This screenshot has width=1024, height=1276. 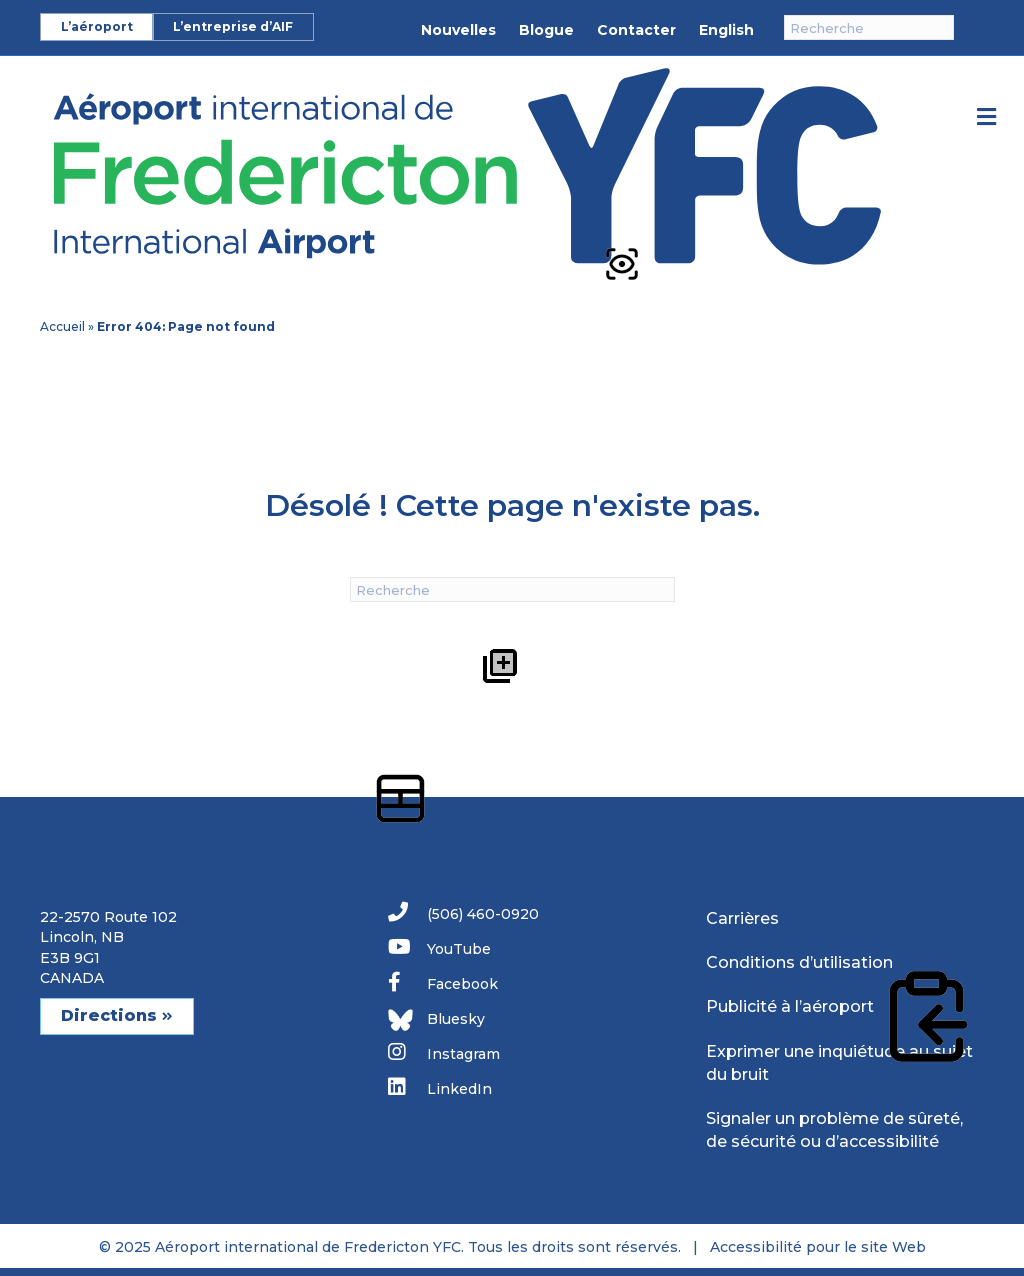 What do you see at coordinates (926, 1016) in the screenshot?
I see `paste content from clipboard` at bounding box center [926, 1016].